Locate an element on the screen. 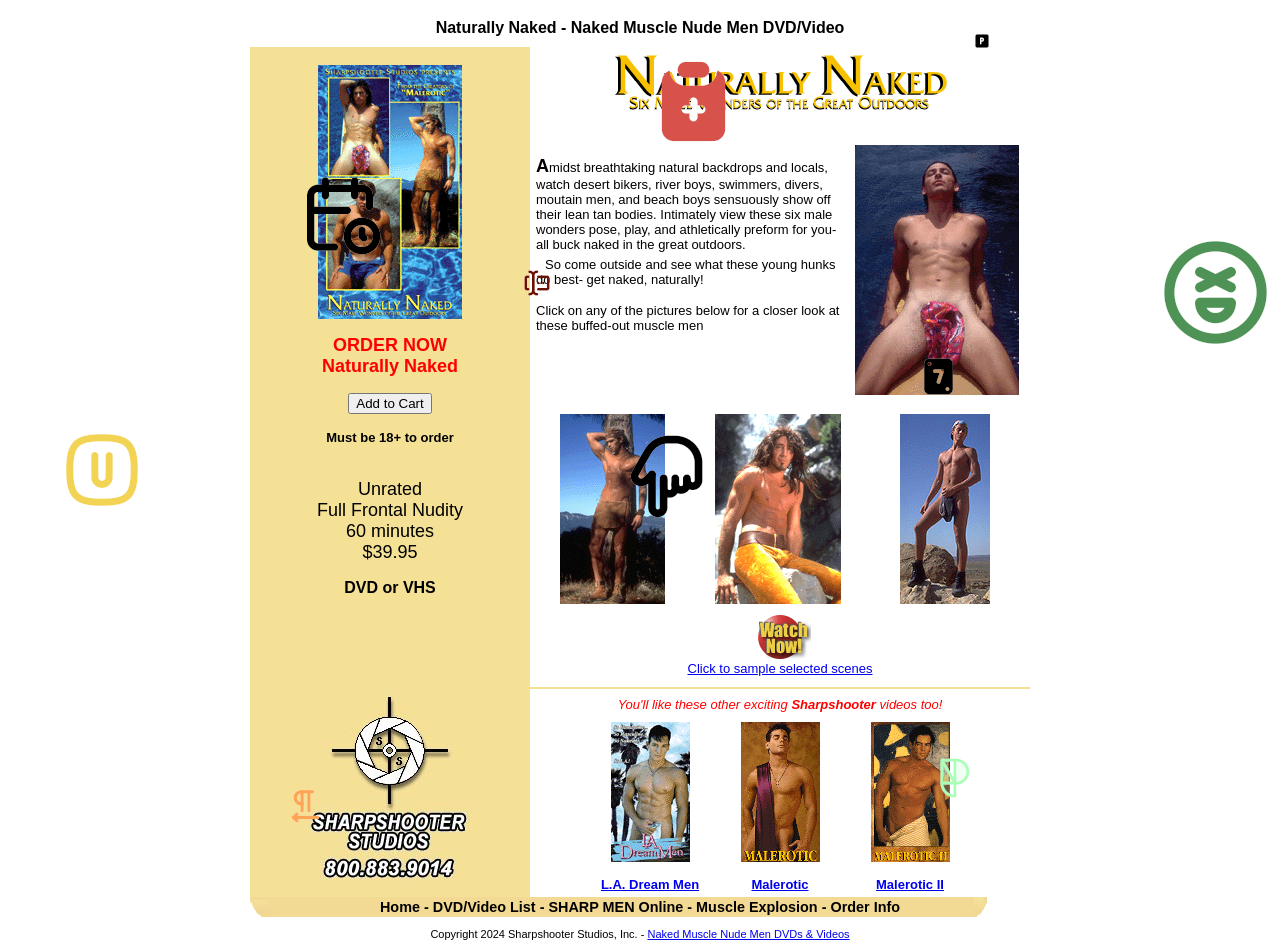 Image resolution: width=1280 pixels, height=951 pixels. playing card with value 7 is located at coordinates (938, 376).